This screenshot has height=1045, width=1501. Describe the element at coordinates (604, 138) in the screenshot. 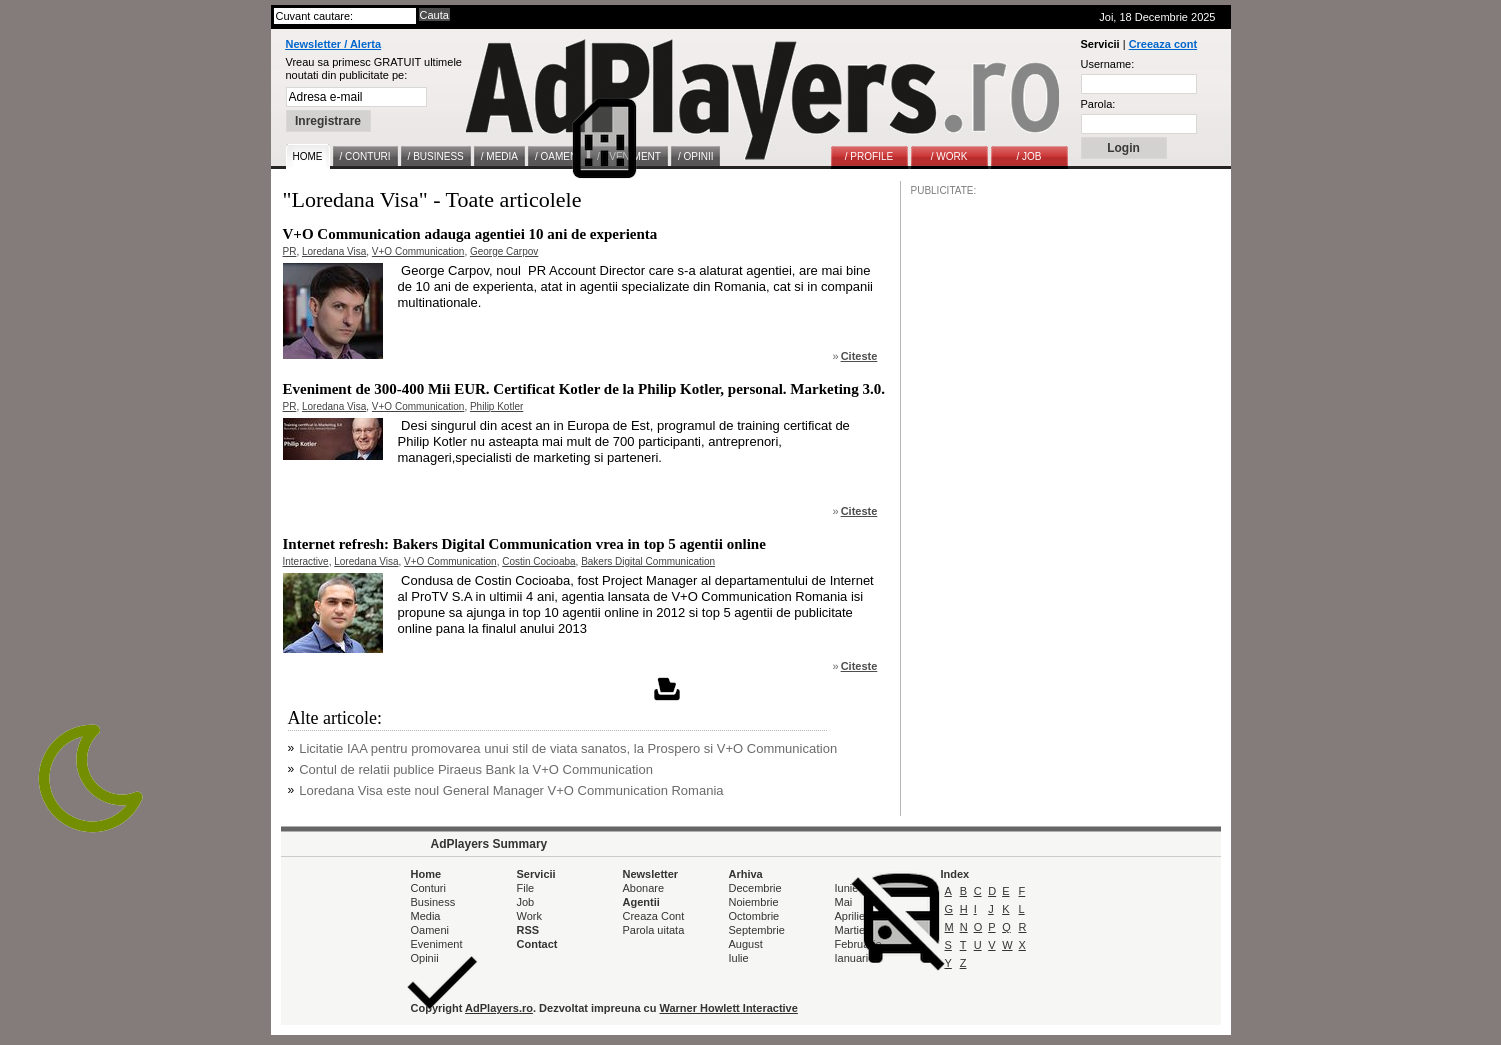

I see `view sim card information` at that location.